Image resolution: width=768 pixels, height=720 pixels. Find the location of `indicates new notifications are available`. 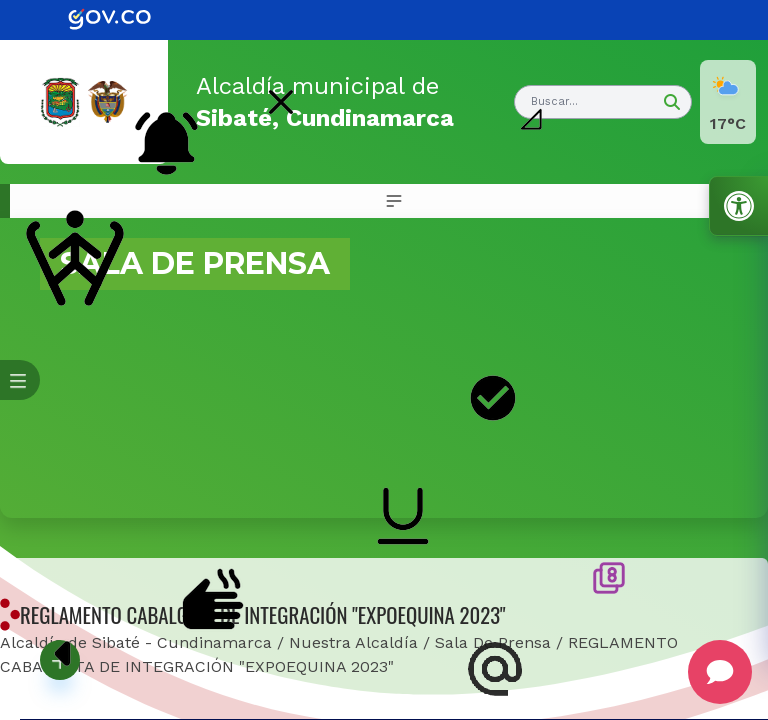

indicates new notifications are available is located at coordinates (166, 143).